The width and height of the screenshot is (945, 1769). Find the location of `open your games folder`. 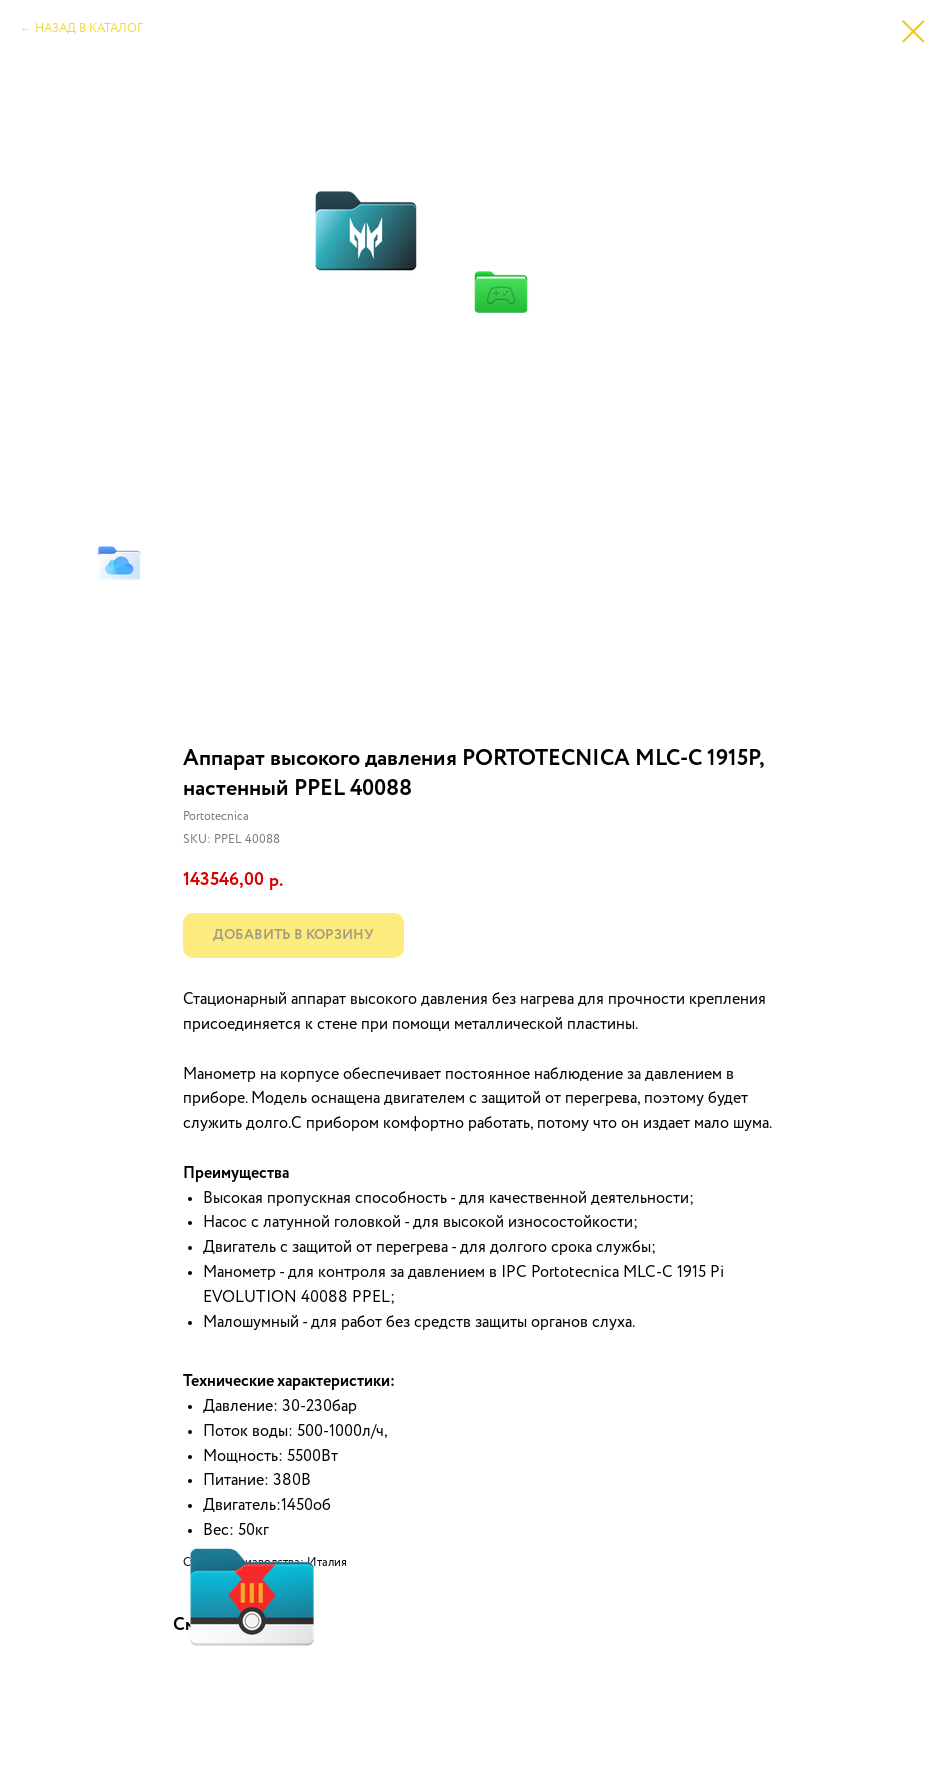

open your games folder is located at coordinates (501, 292).